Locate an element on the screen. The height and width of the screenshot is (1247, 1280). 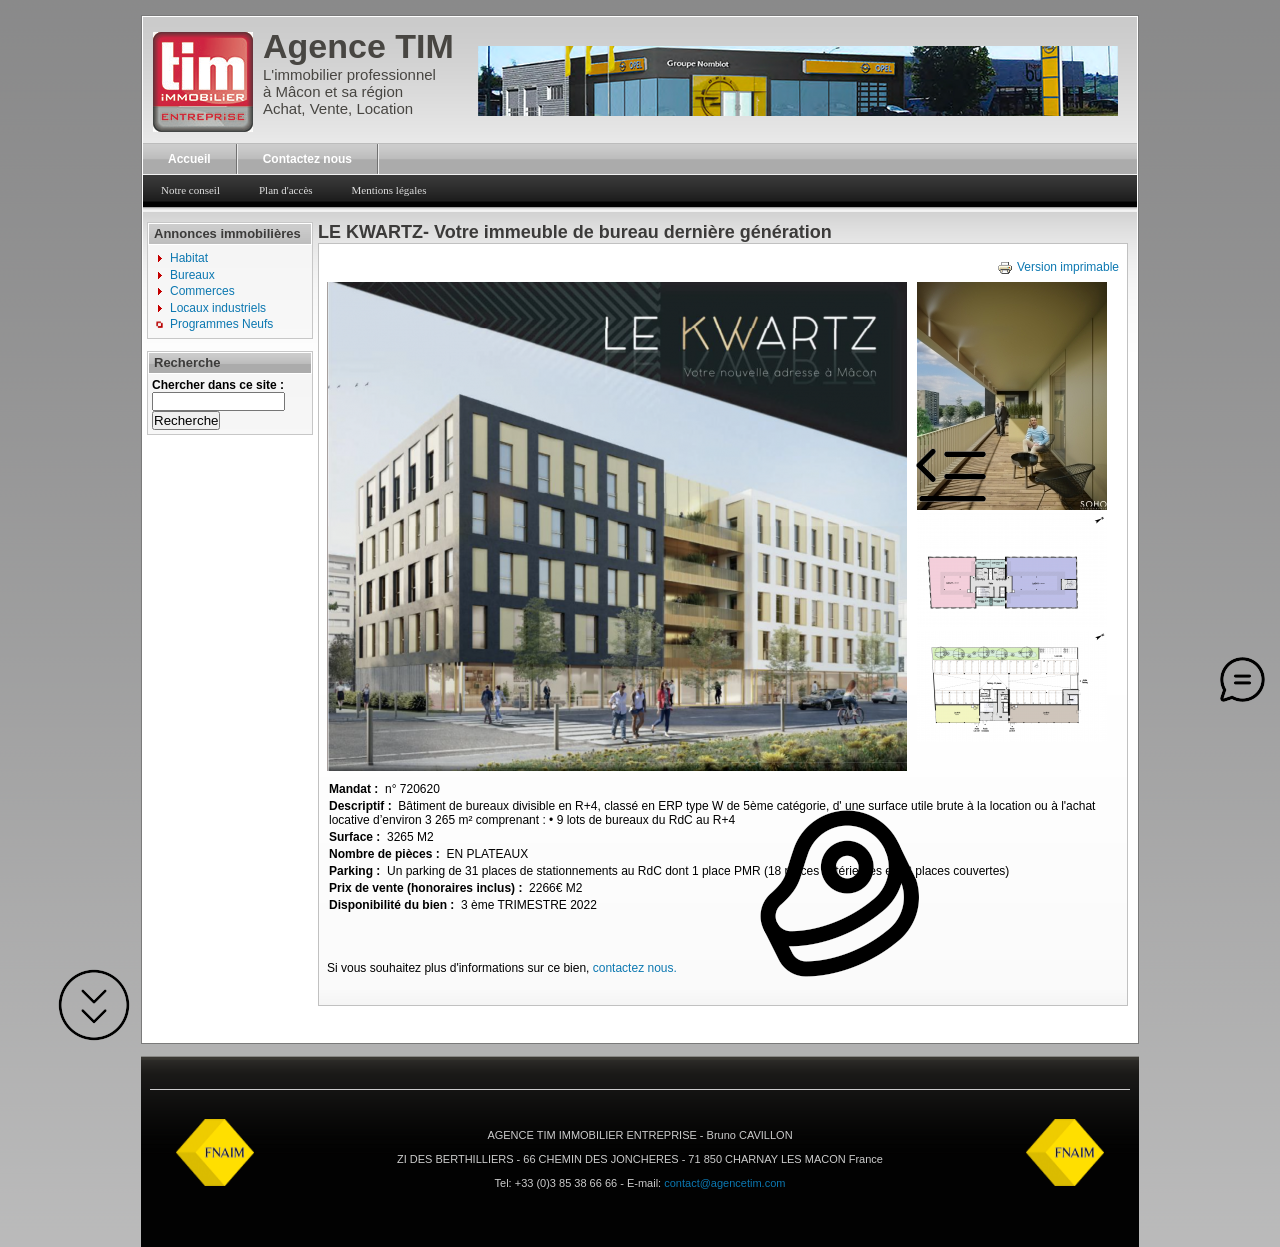
expand all content below is located at coordinates (94, 1005).